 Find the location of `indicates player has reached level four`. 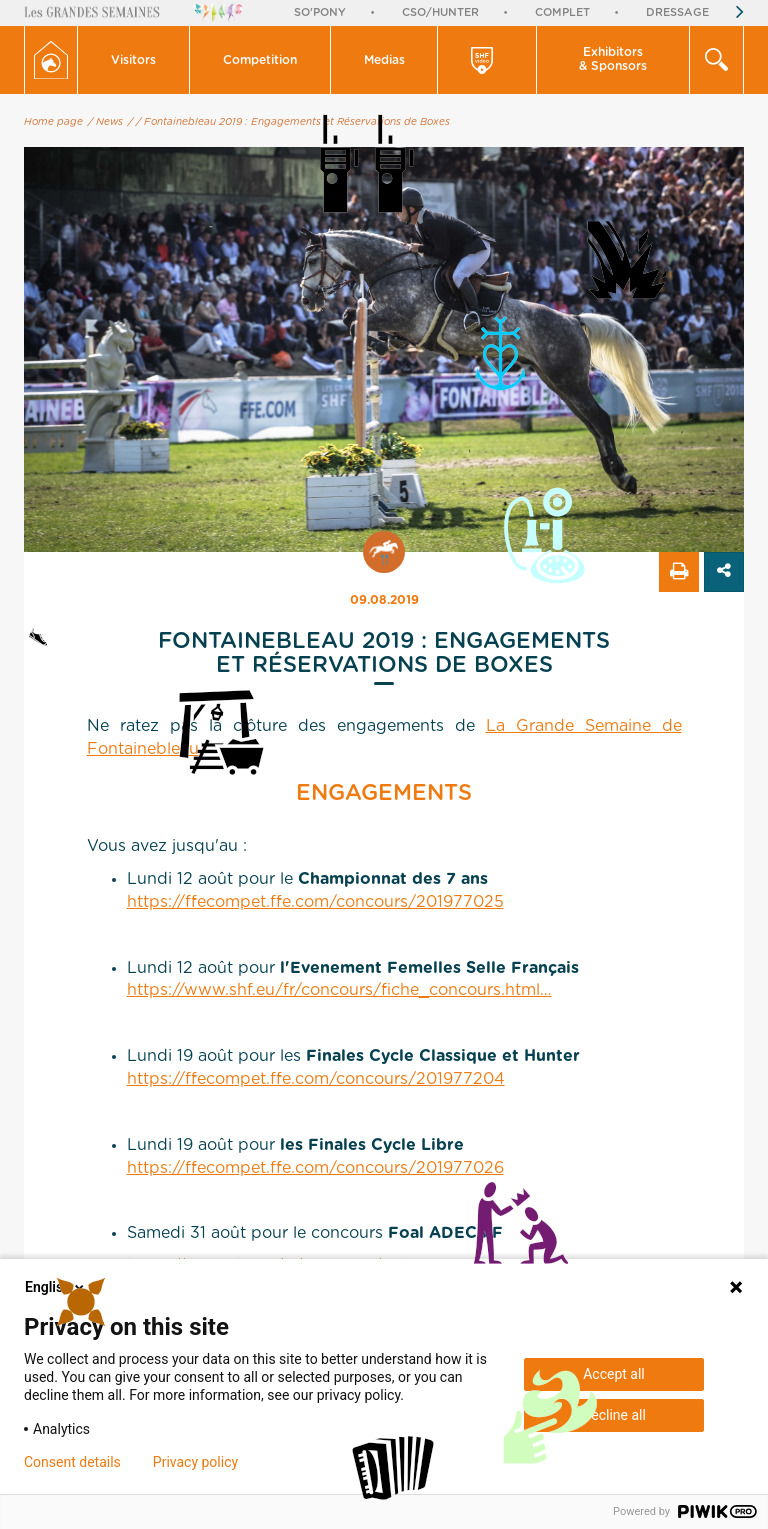

indicates player has reached level four is located at coordinates (81, 1302).